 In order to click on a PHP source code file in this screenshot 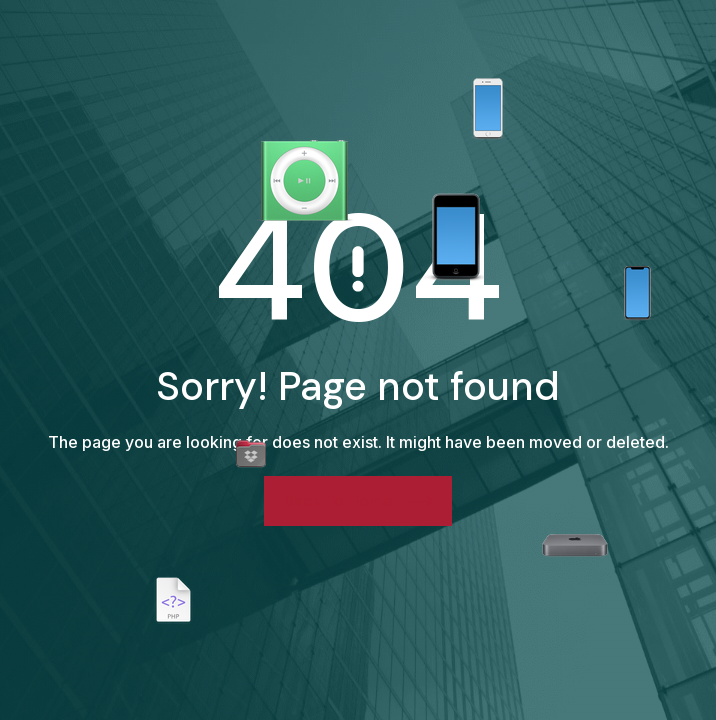, I will do `click(173, 600)`.